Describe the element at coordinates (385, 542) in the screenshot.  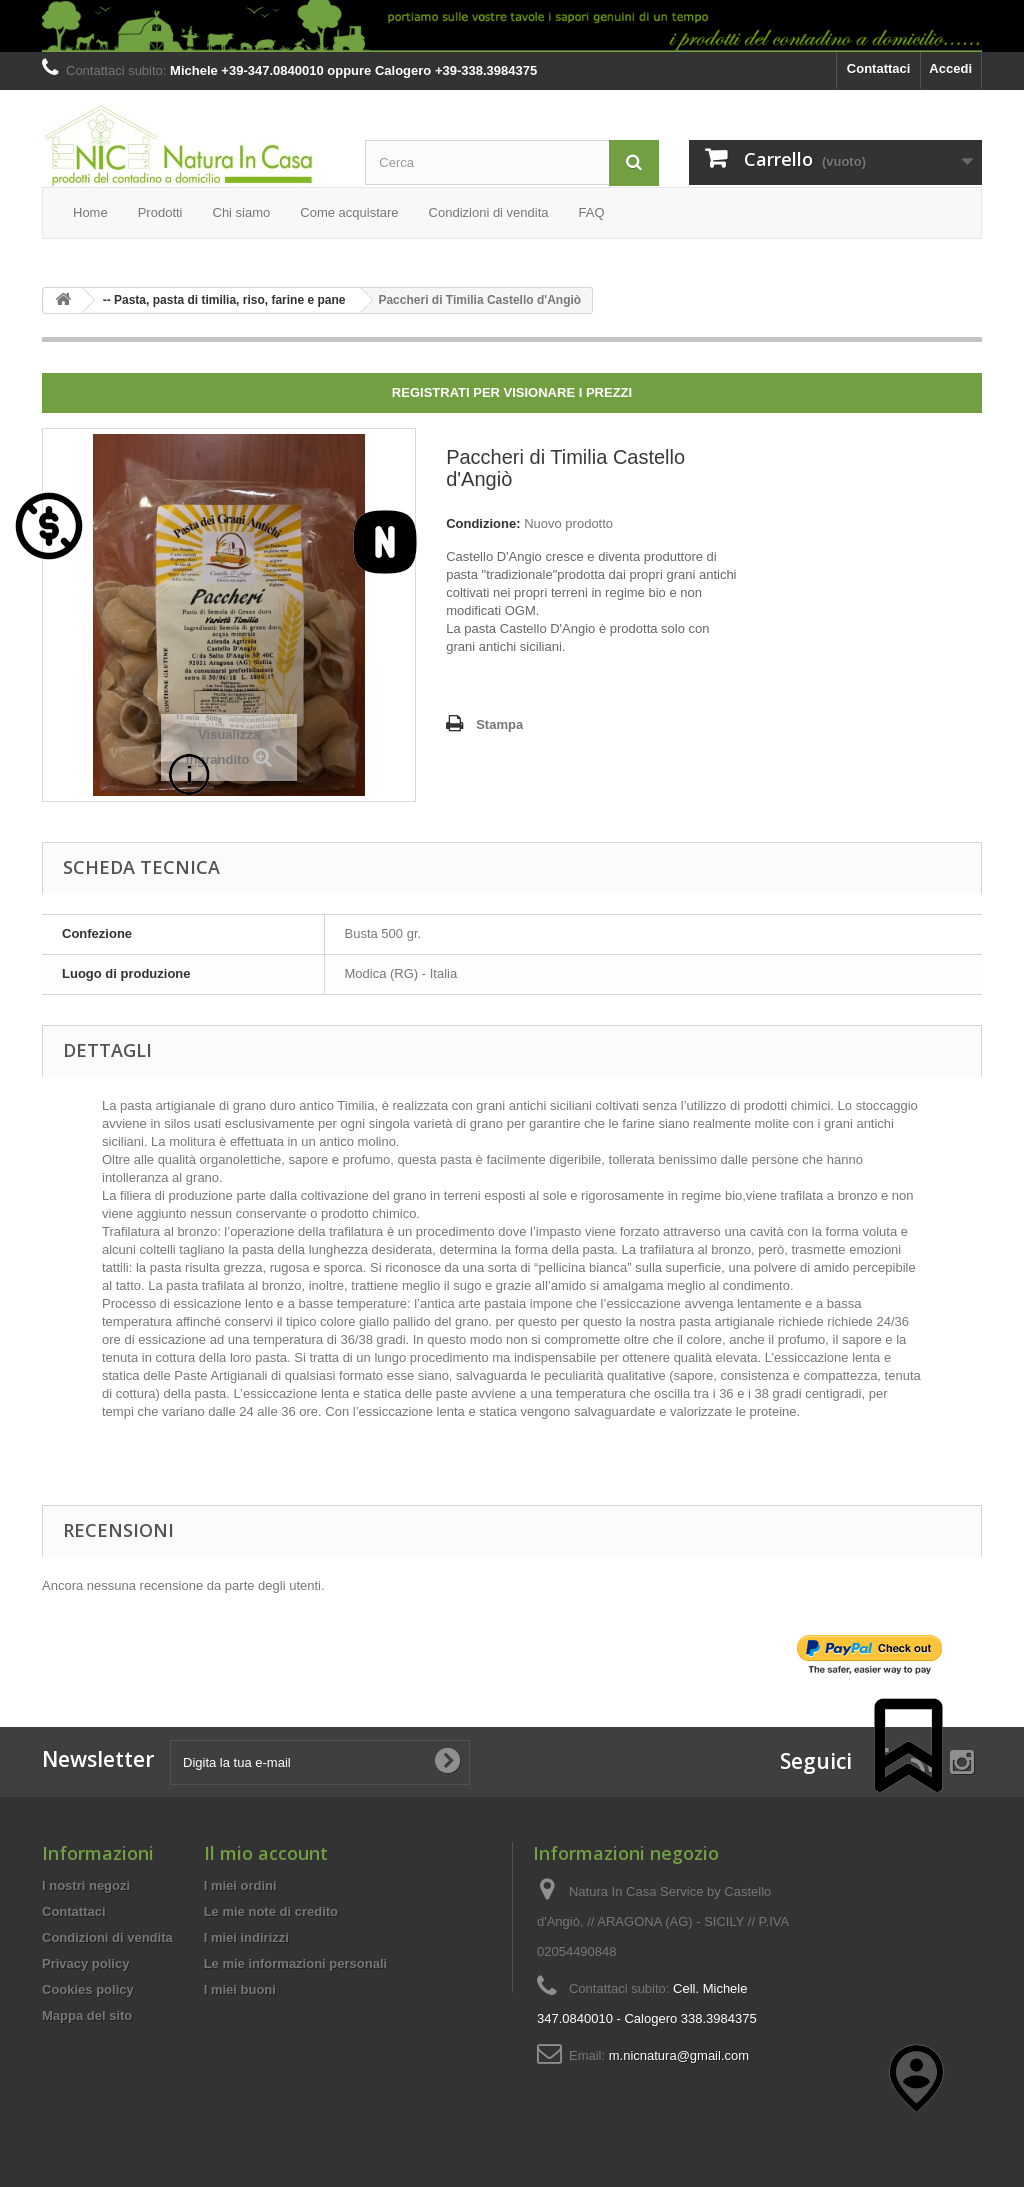
I see `indicates an item starting with the letter N` at that location.